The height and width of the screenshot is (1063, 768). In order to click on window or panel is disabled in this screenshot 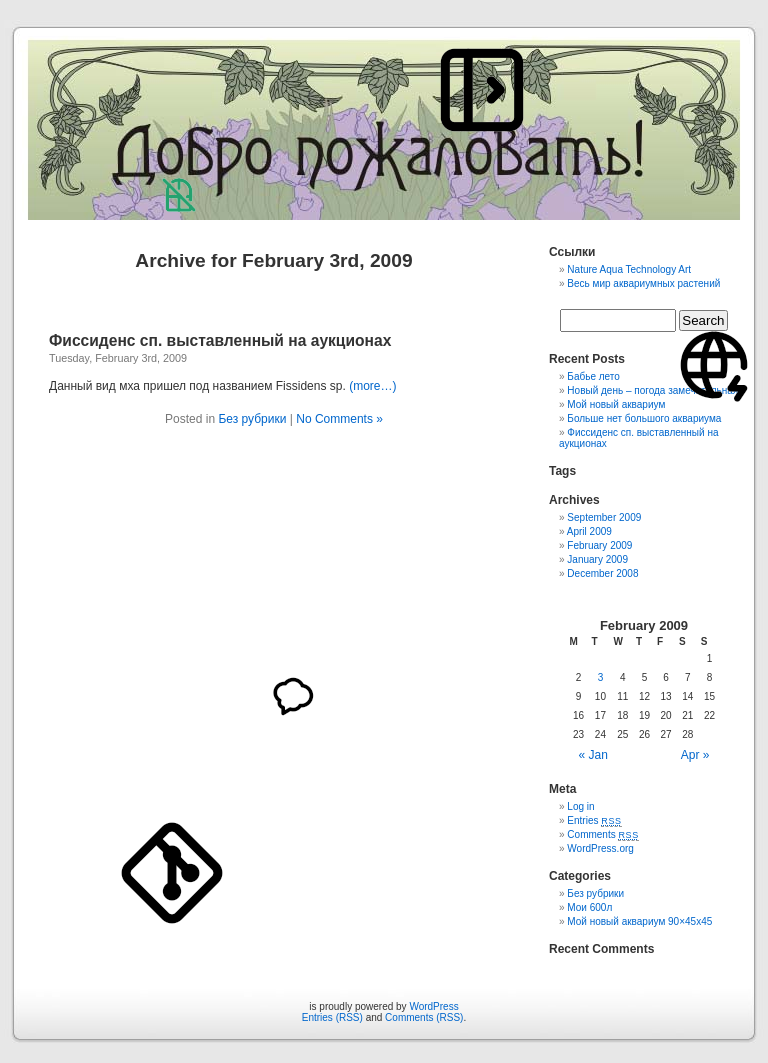, I will do `click(179, 195)`.